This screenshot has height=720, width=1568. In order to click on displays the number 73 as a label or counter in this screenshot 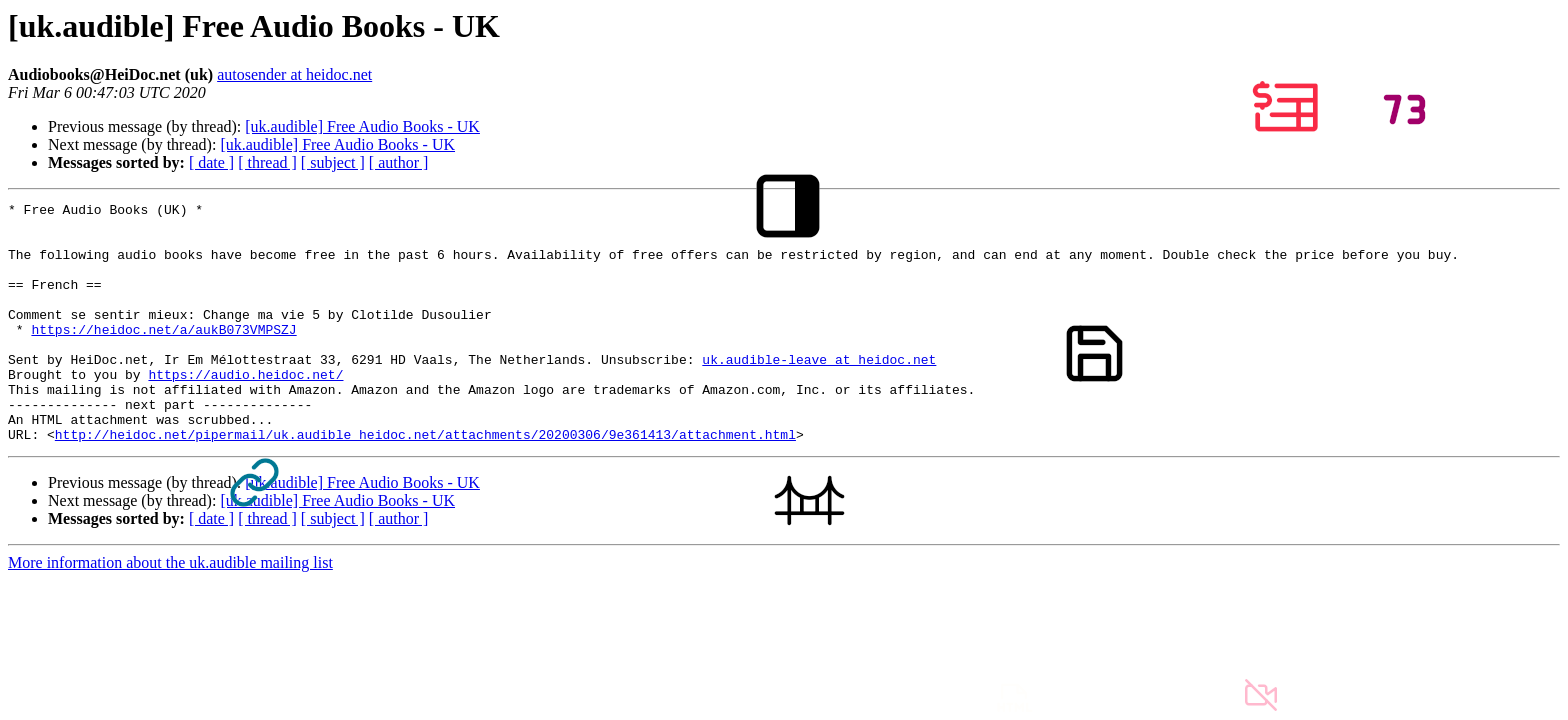, I will do `click(1404, 109)`.